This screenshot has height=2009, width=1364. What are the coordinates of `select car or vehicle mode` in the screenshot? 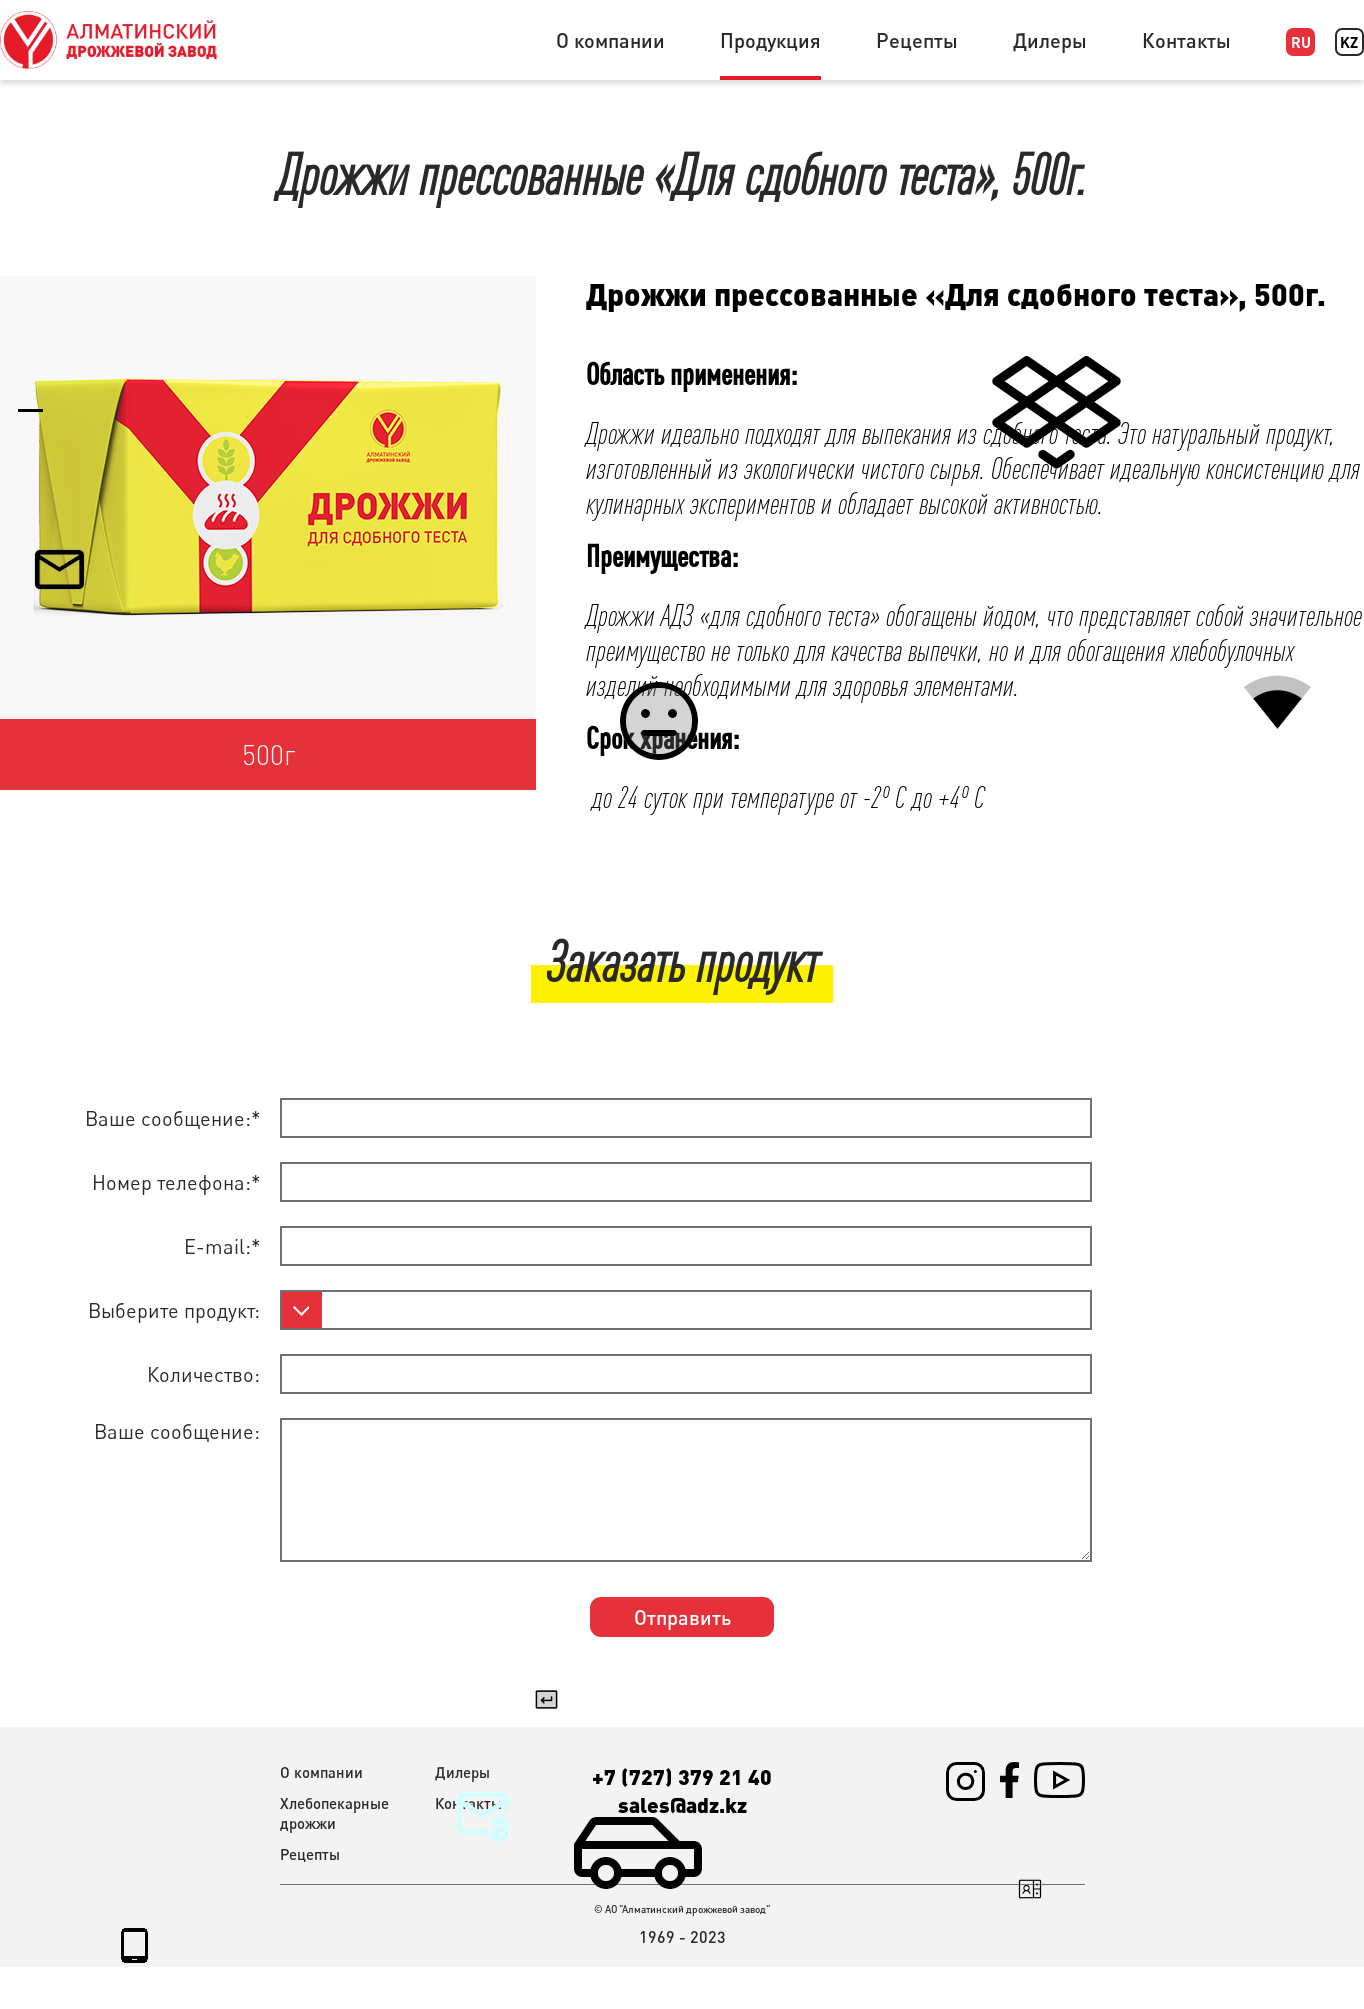 It's located at (638, 1849).